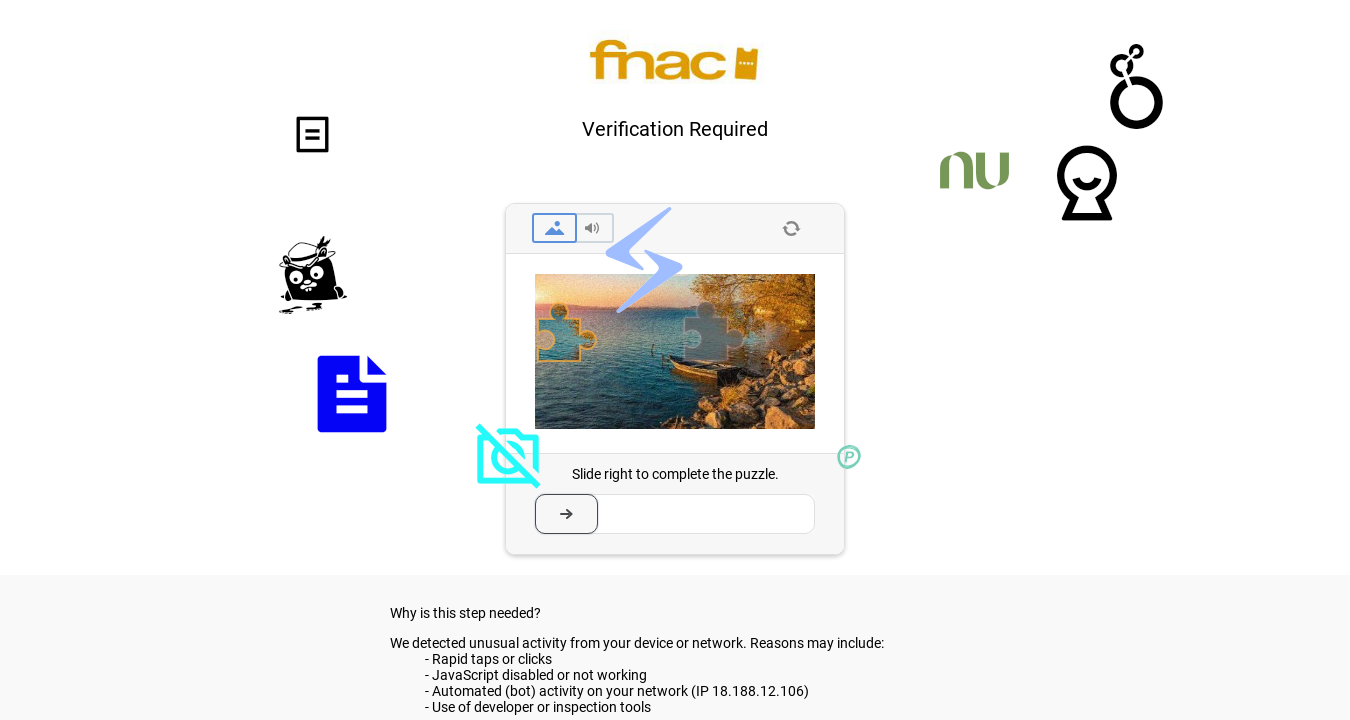  I want to click on jaeger distributed tracing platform logo, so click(313, 275).